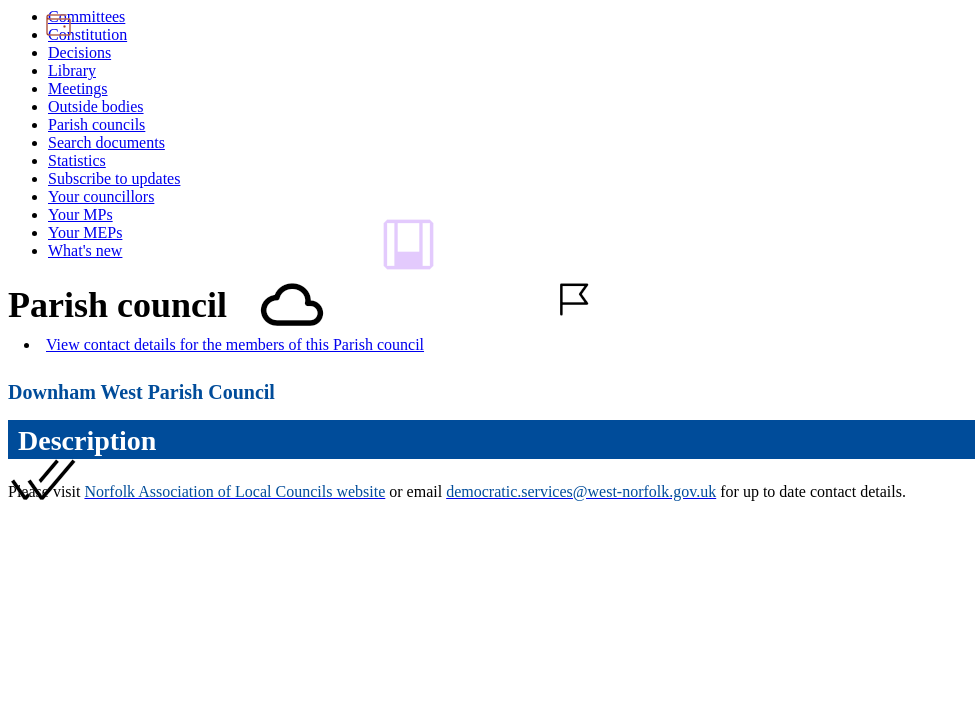  I want to click on flag an item for review or attention, so click(573, 299).